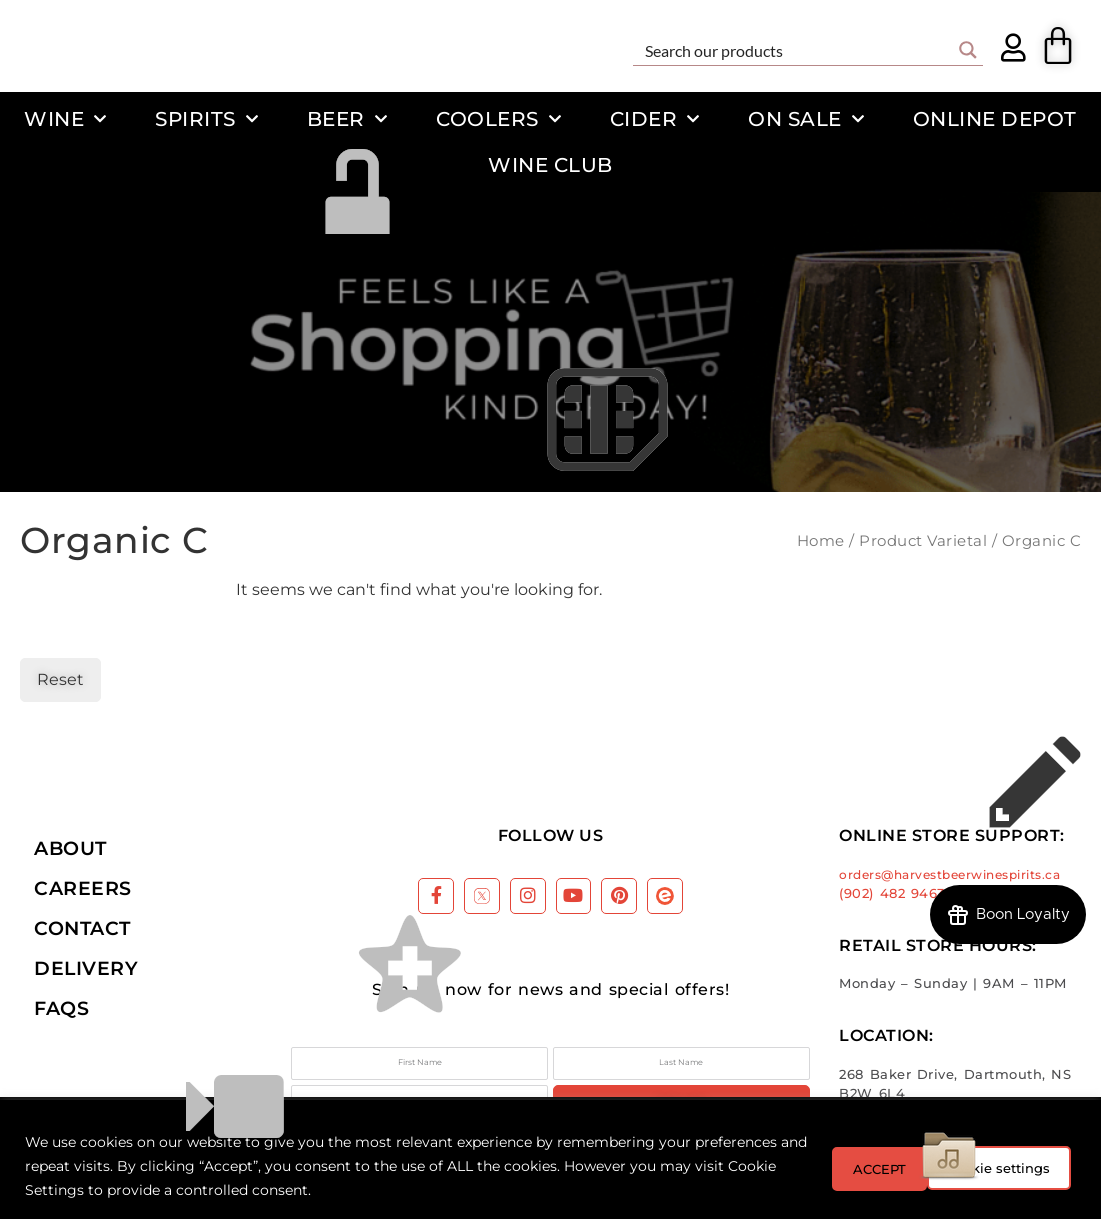 The image size is (1101, 1219). Describe the element at coordinates (1035, 782) in the screenshot. I see `access office or productivity applications` at that location.